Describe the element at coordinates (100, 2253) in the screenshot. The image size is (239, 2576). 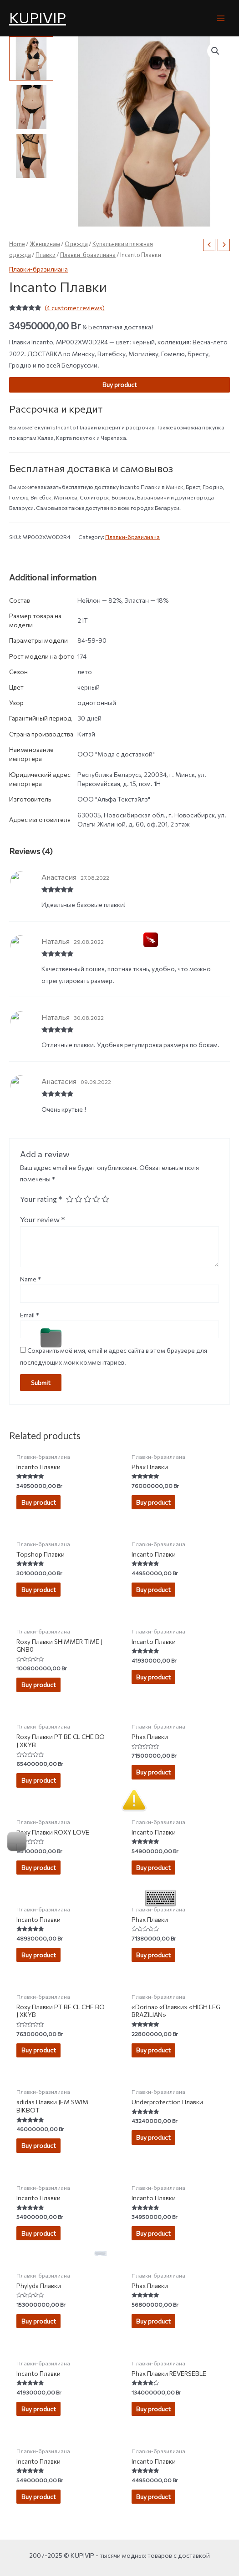
I see `connect a bluetooth keyboard` at that location.